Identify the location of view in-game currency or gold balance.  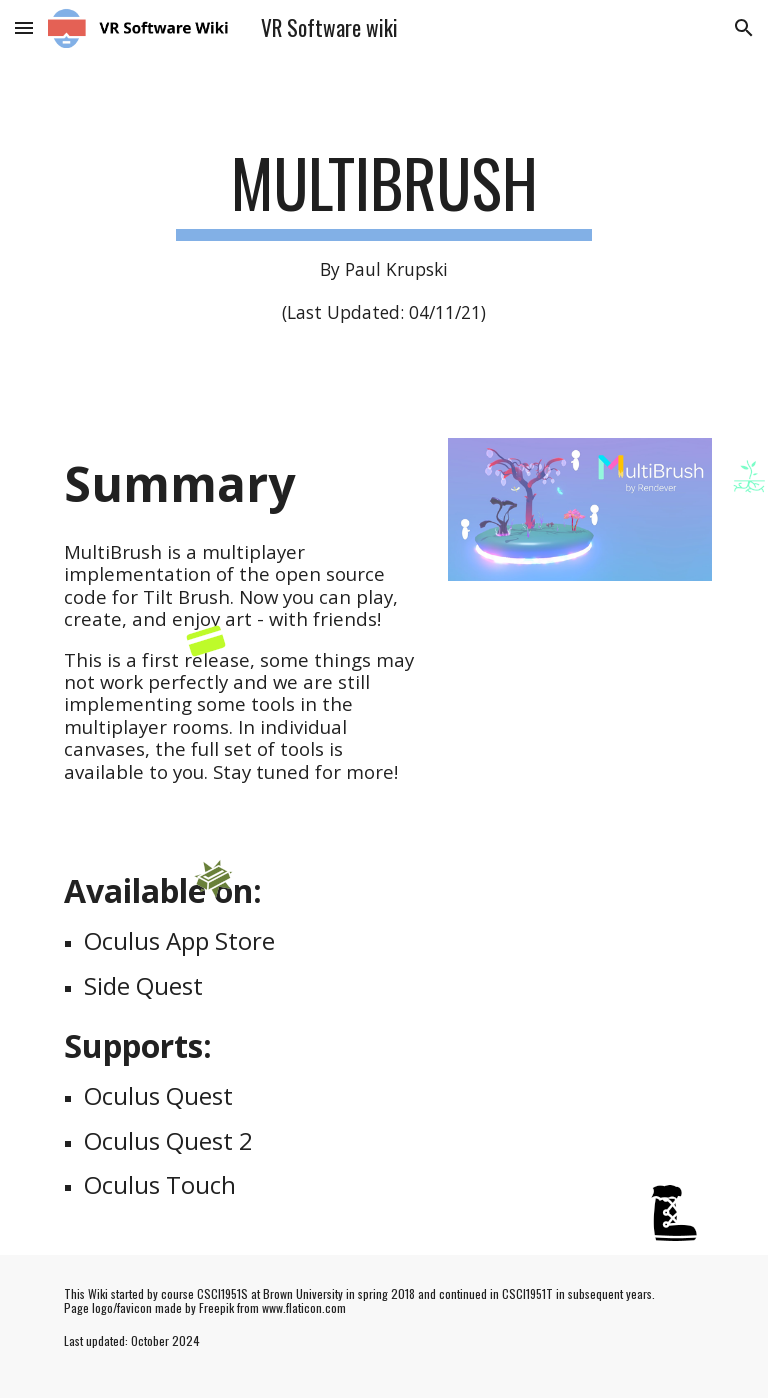
(213, 878).